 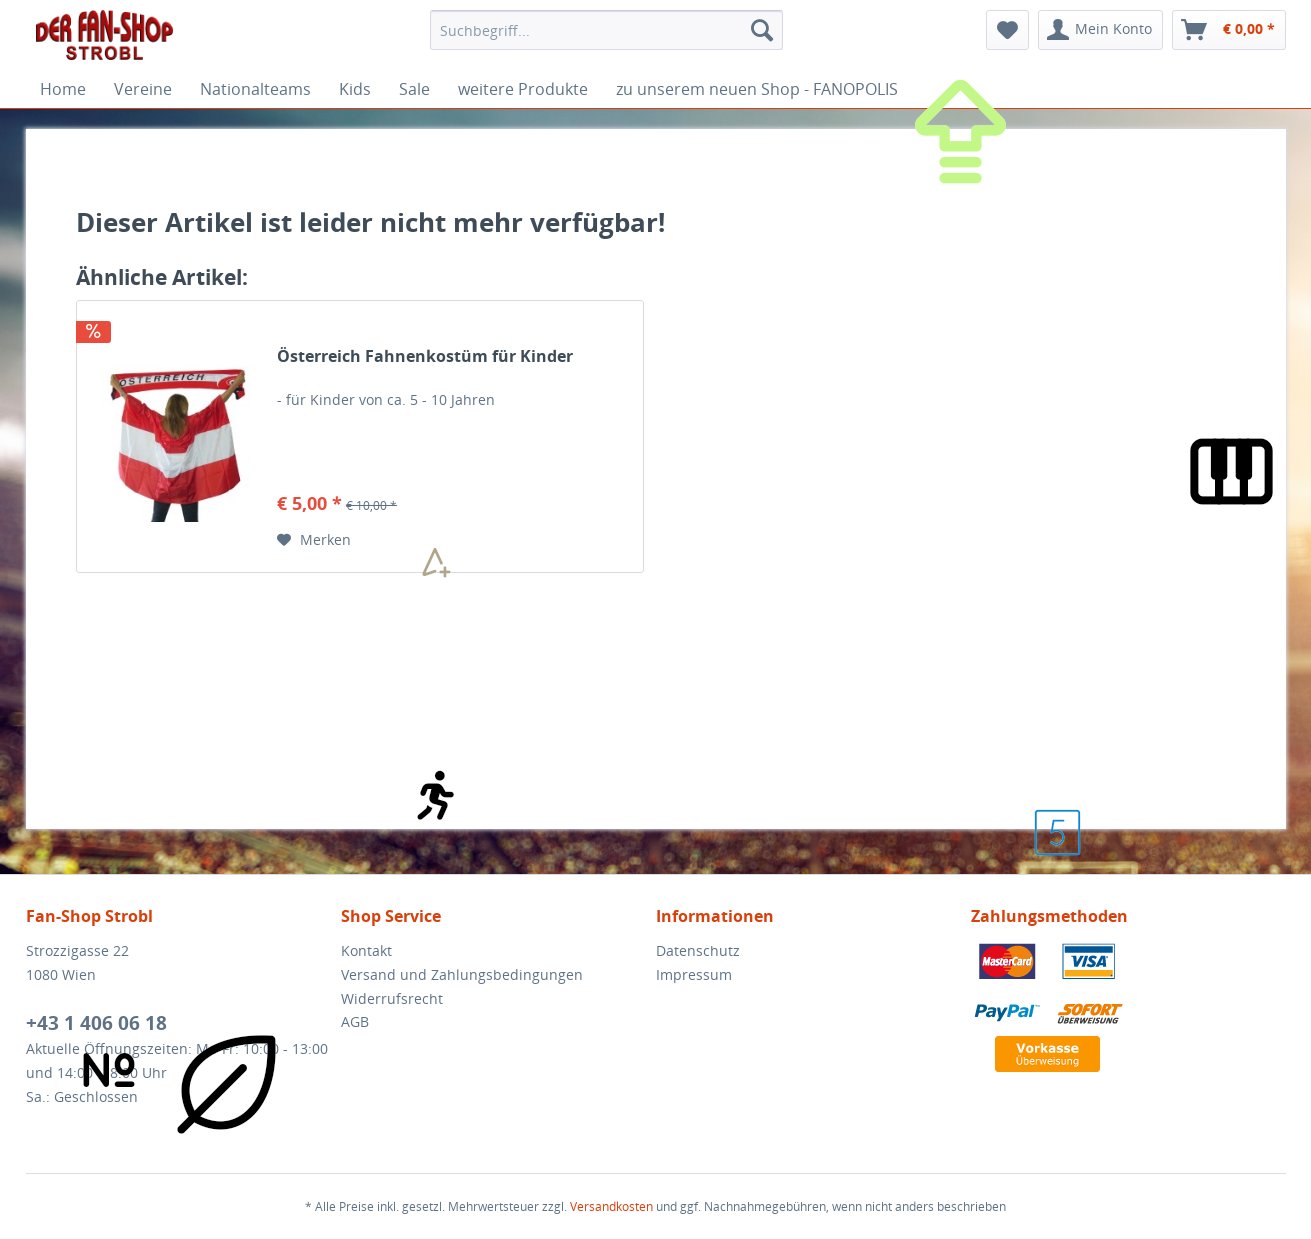 I want to click on select or navigate to item number five, so click(x=1057, y=832).